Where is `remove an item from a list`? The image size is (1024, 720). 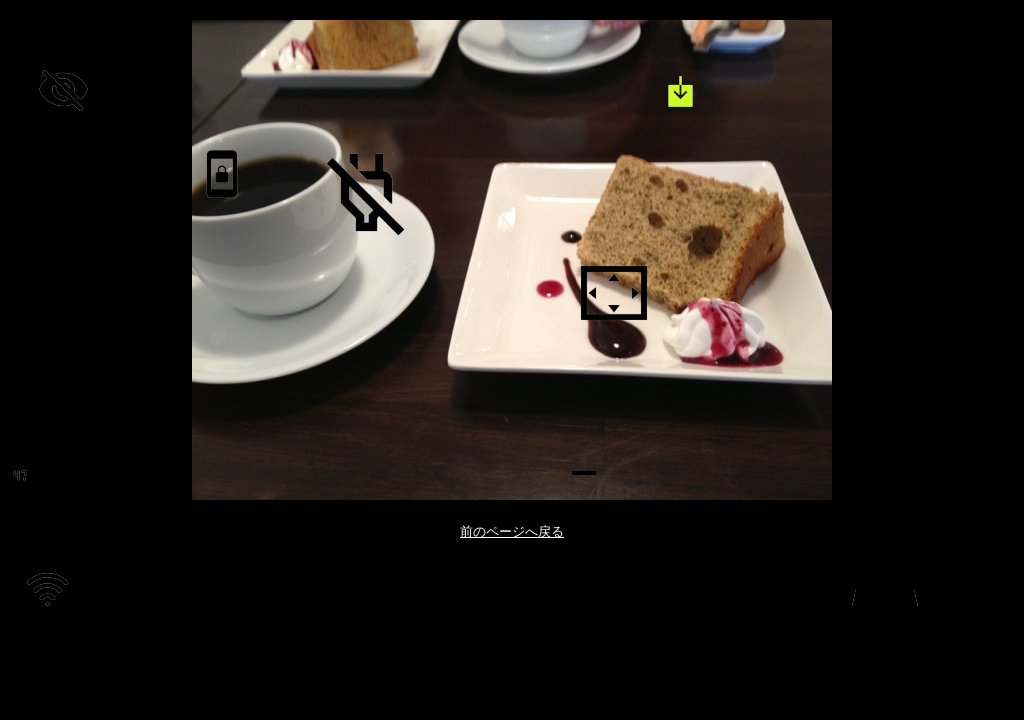 remove an item from a list is located at coordinates (584, 473).